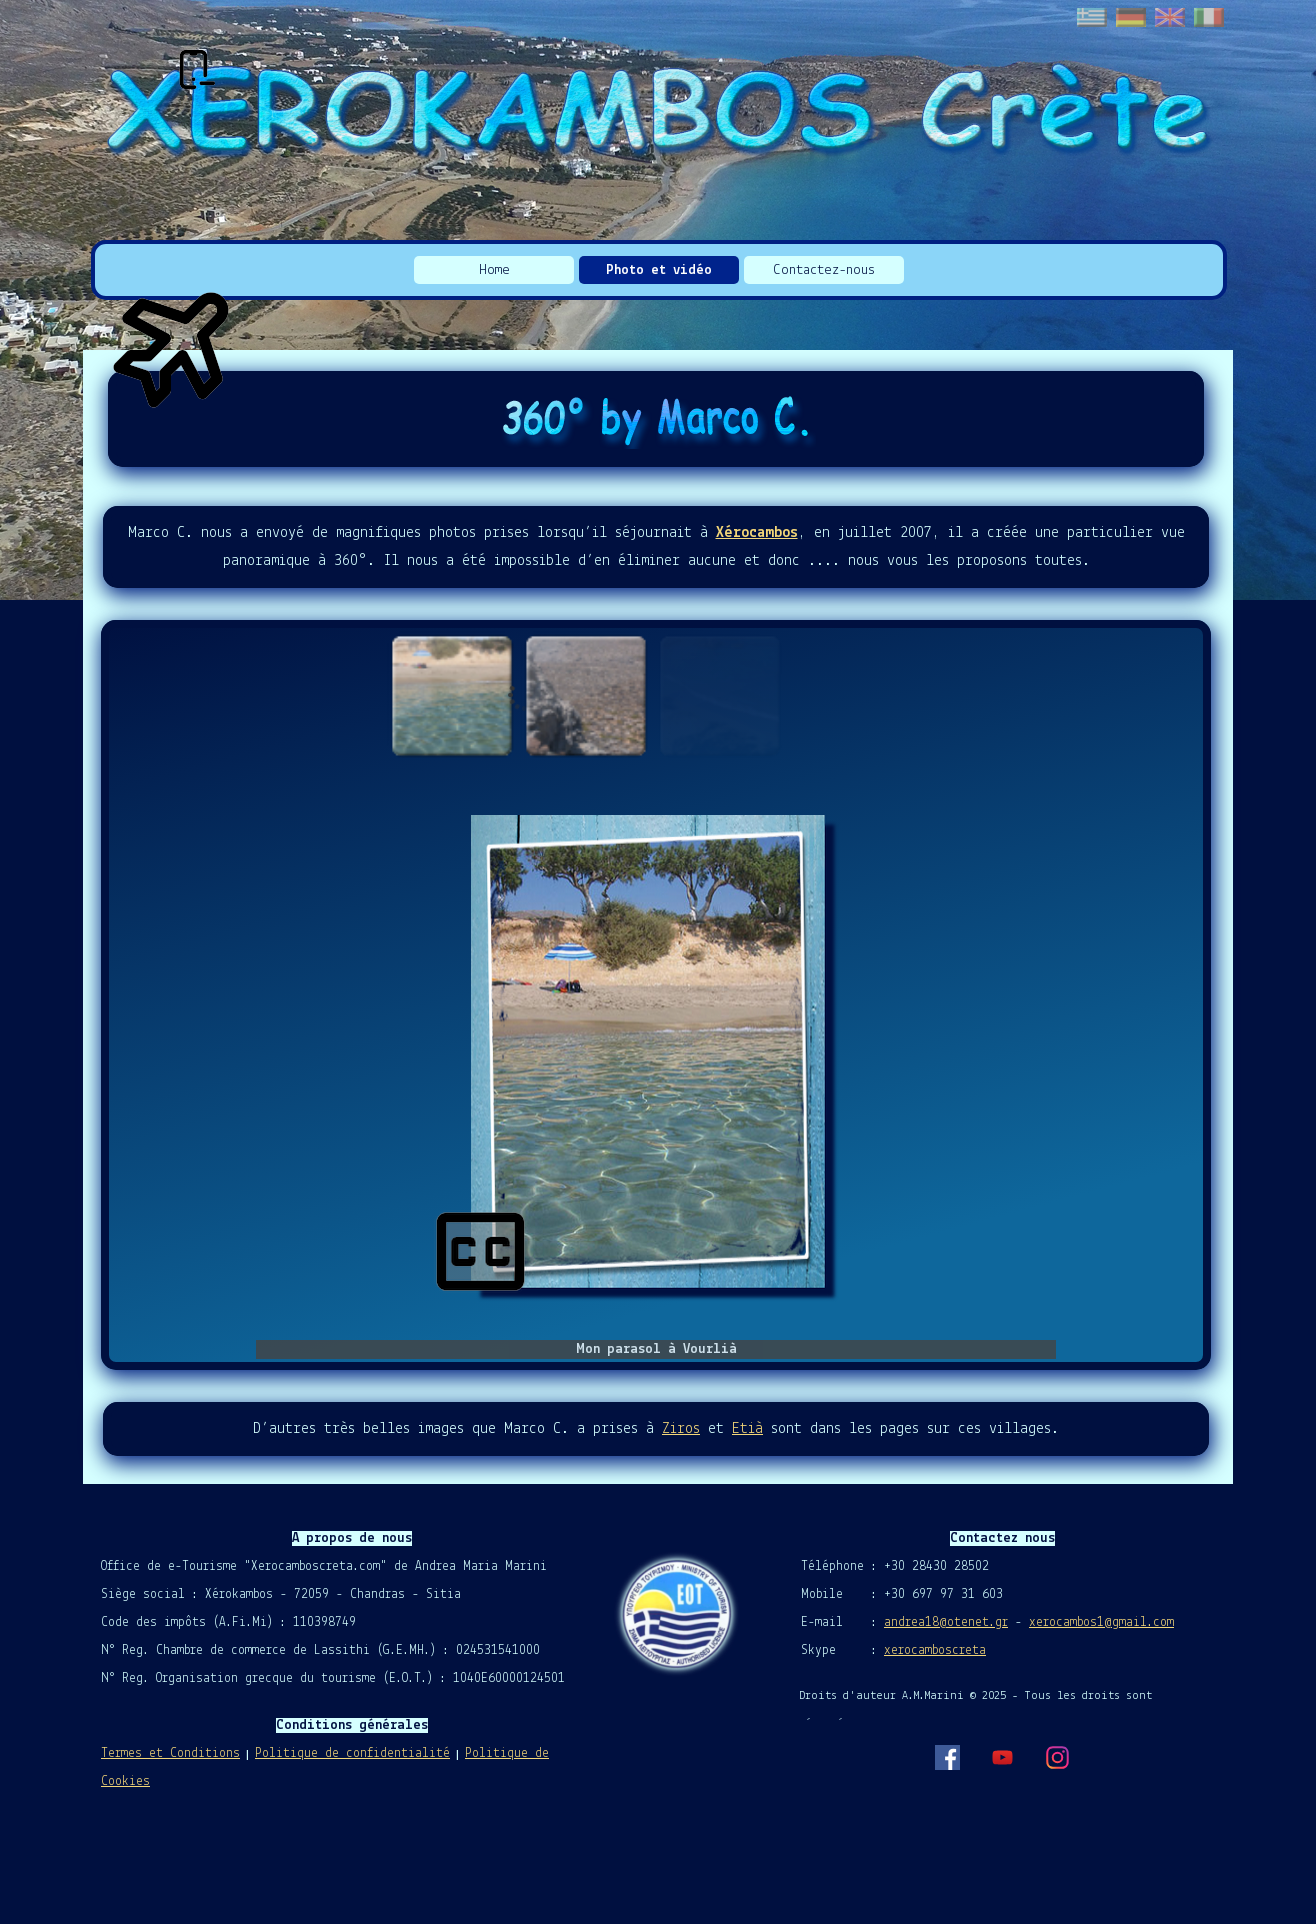 This screenshot has height=1924, width=1316. I want to click on remove a mobile device from your account, so click(193, 69).